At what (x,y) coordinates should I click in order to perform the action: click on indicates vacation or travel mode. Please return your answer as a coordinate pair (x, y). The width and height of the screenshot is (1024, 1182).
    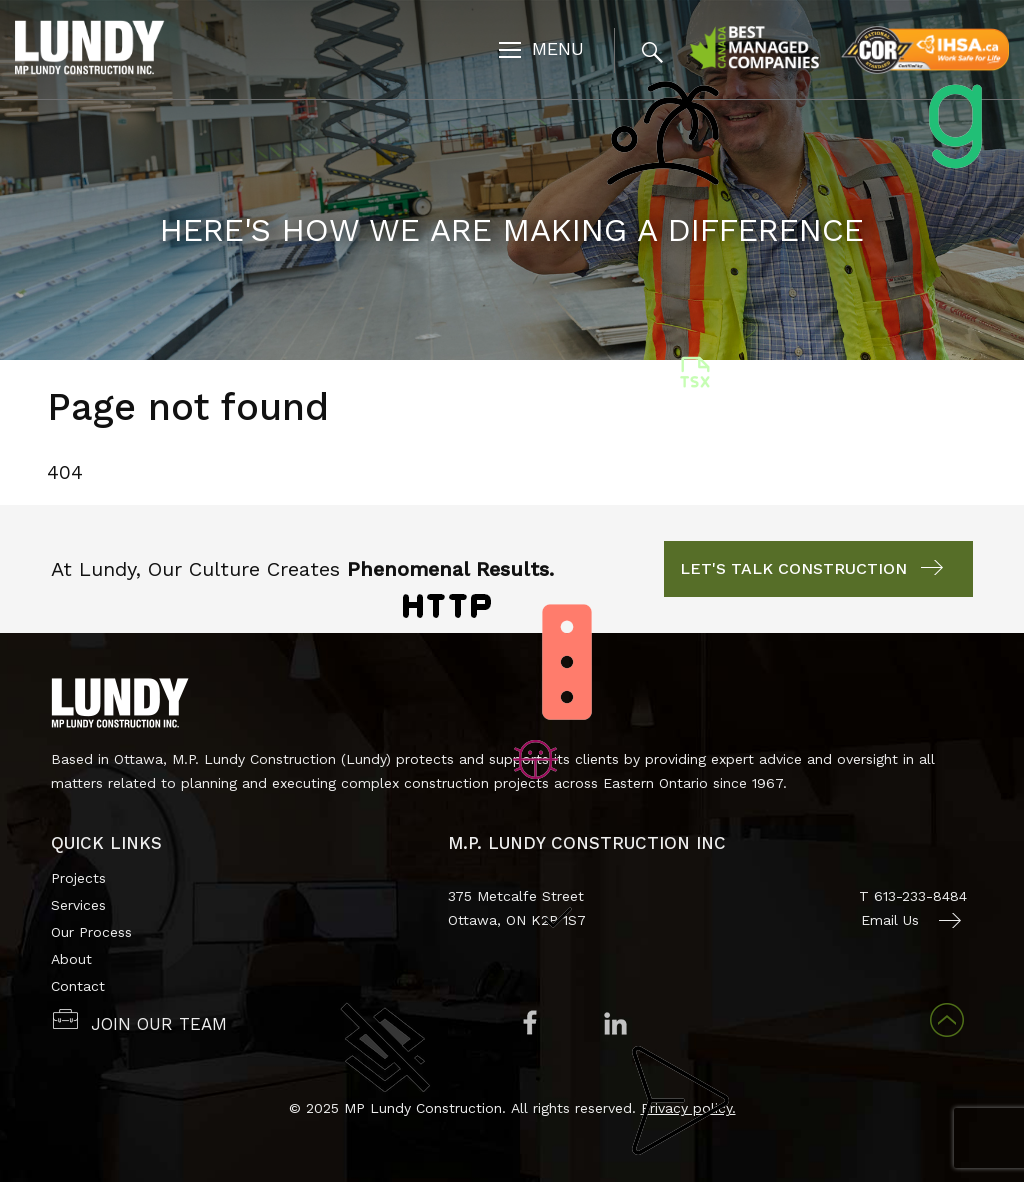
    Looking at the image, I should click on (663, 133).